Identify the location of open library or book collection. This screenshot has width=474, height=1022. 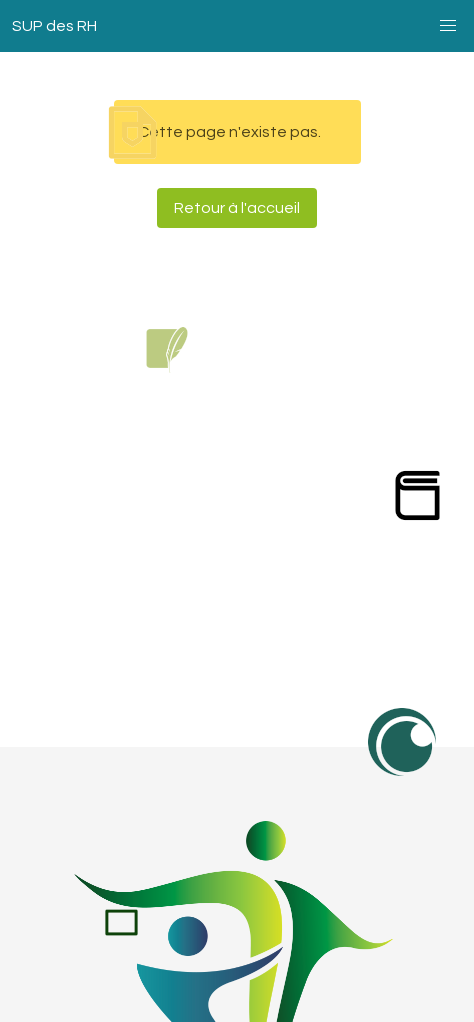
(417, 495).